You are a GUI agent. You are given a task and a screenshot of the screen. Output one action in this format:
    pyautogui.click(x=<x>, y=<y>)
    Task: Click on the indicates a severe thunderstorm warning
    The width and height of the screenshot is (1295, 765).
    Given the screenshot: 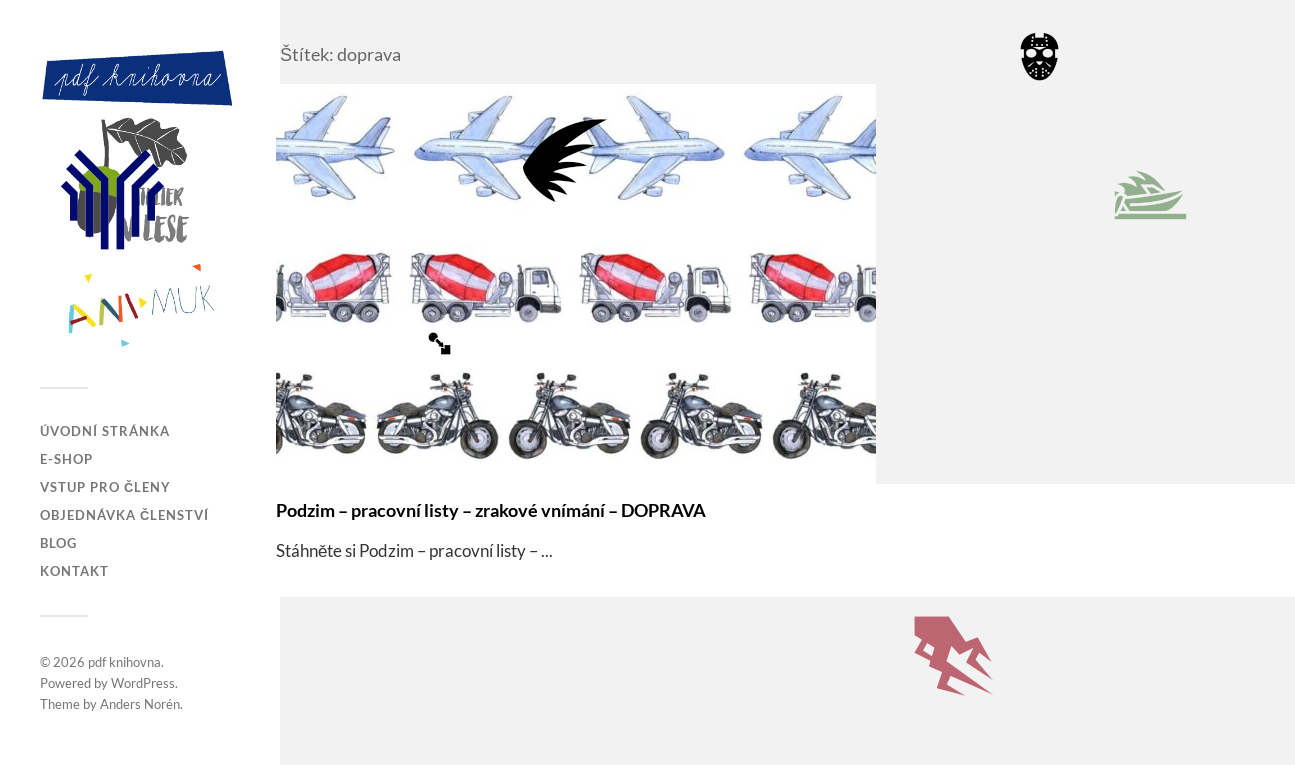 What is the action you would take?
    pyautogui.click(x=953, y=656)
    